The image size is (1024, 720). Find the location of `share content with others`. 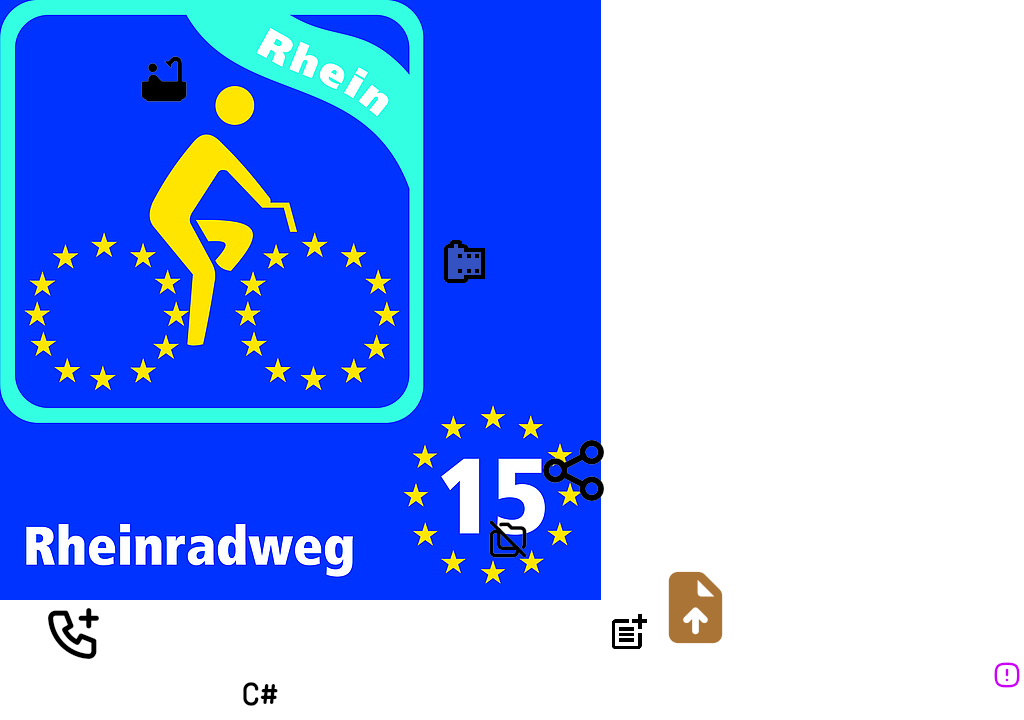

share content with others is located at coordinates (573, 470).